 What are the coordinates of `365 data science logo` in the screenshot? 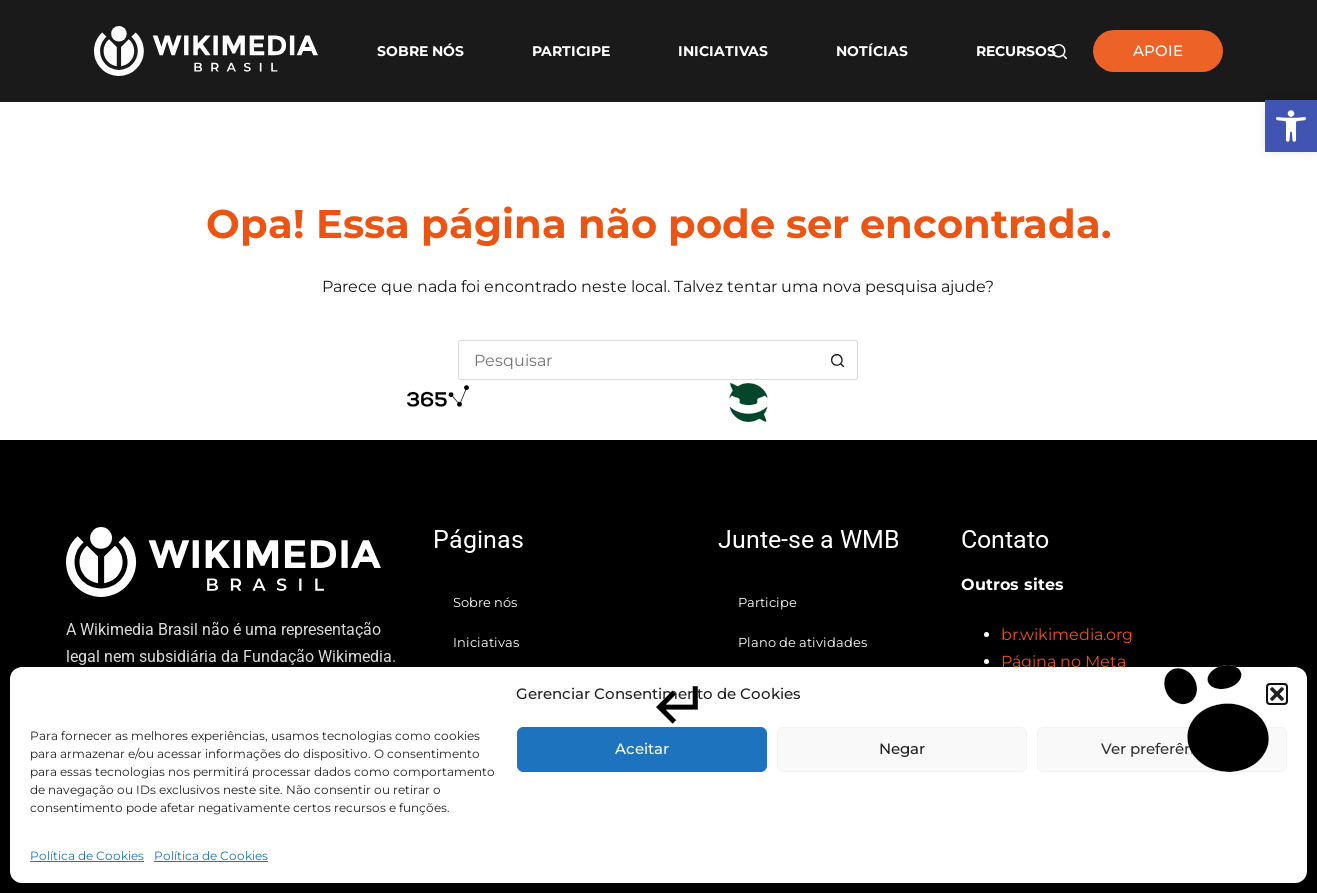 It's located at (438, 396).